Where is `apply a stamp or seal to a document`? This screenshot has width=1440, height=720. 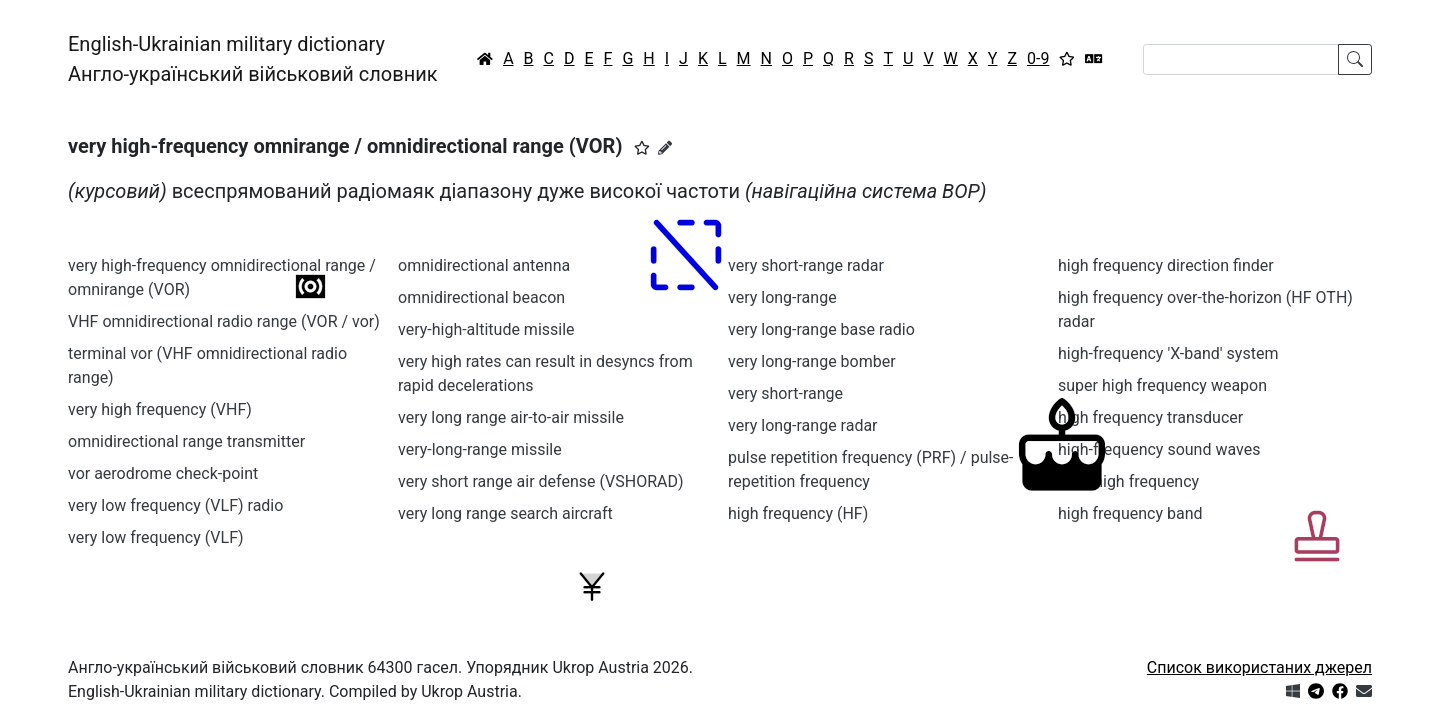 apply a stamp or seal to a document is located at coordinates (1317, 537).